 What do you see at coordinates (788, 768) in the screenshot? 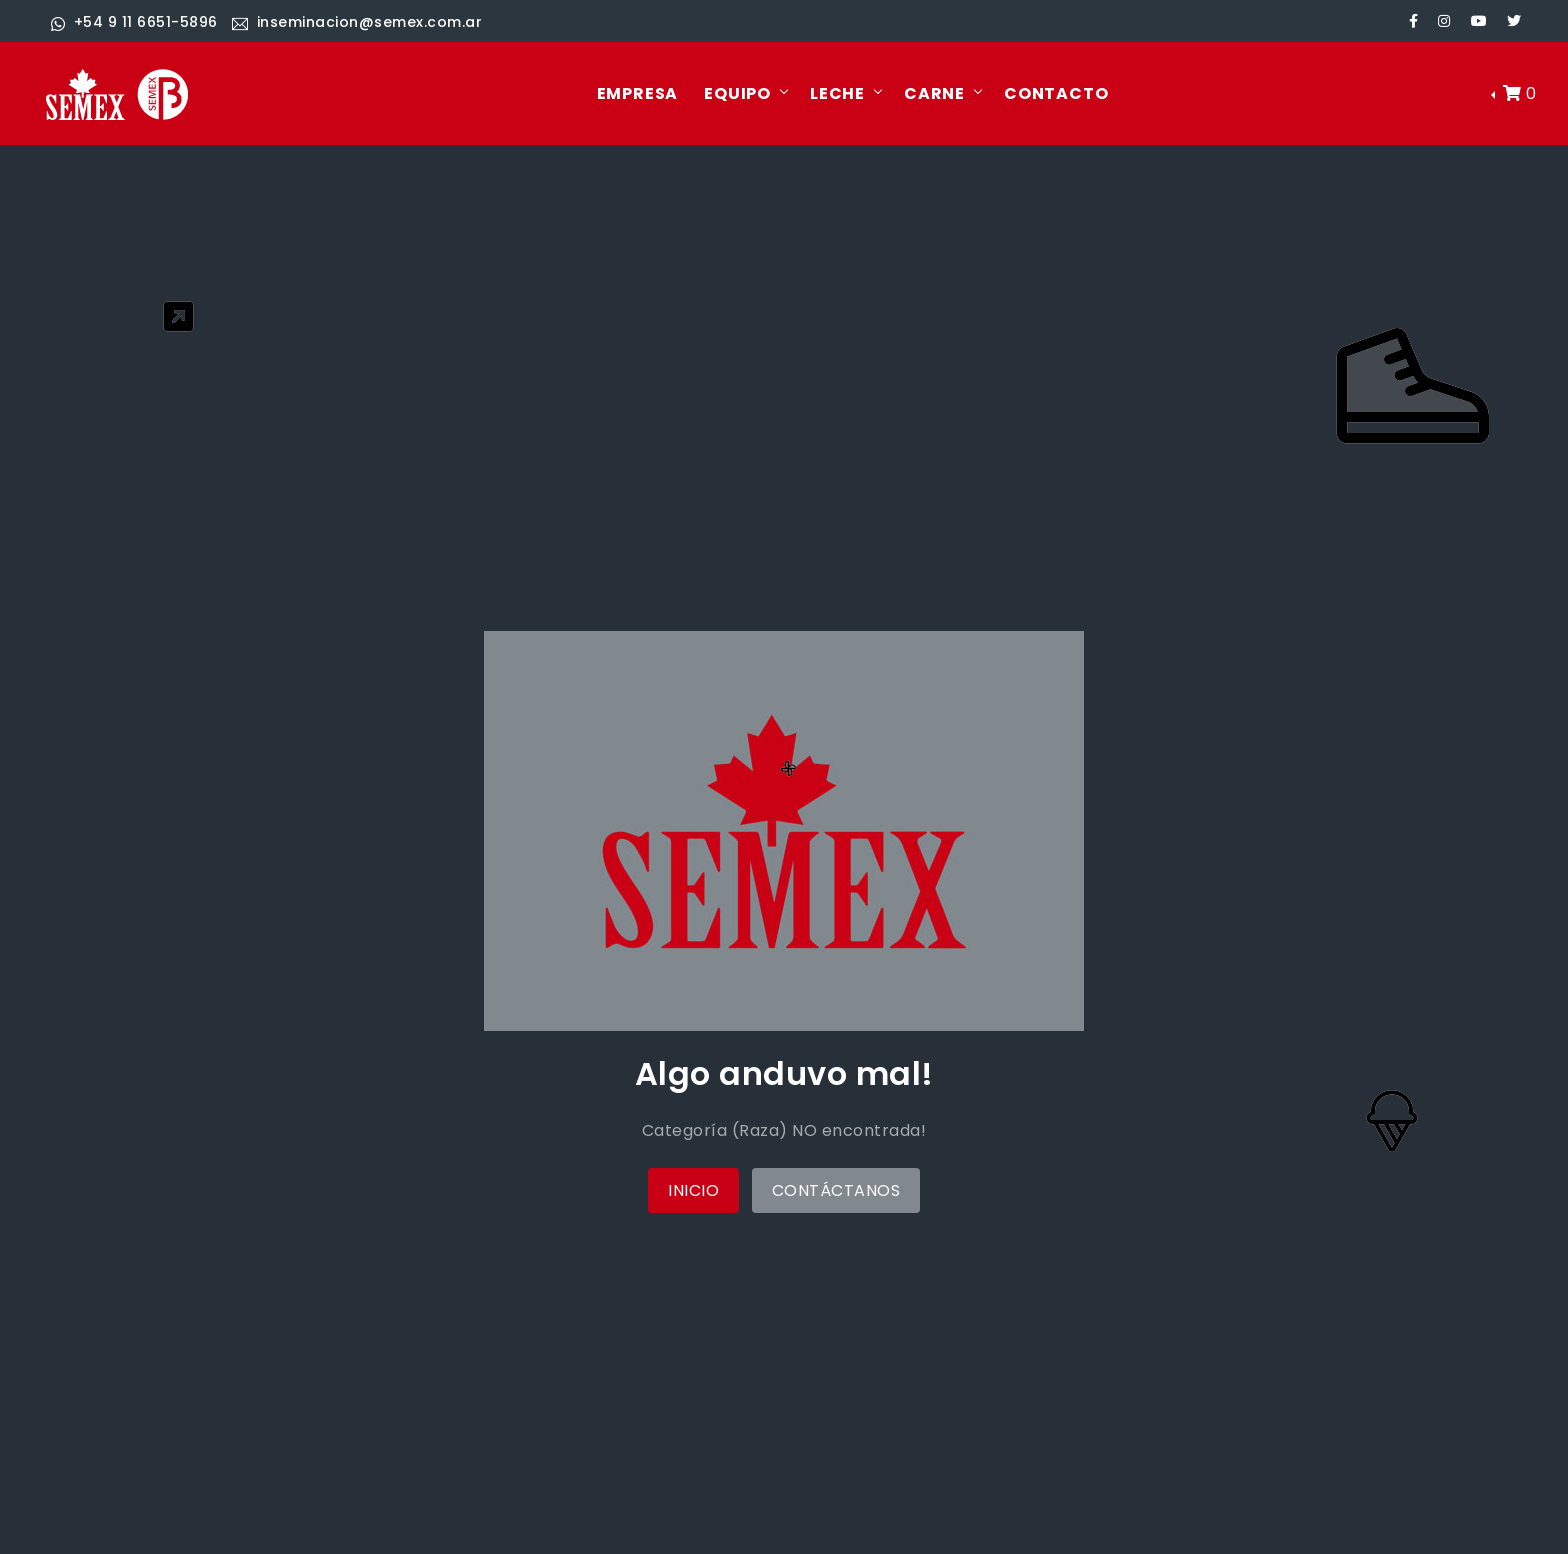
I see `access toys or games section` at bounding box center [788, 768].